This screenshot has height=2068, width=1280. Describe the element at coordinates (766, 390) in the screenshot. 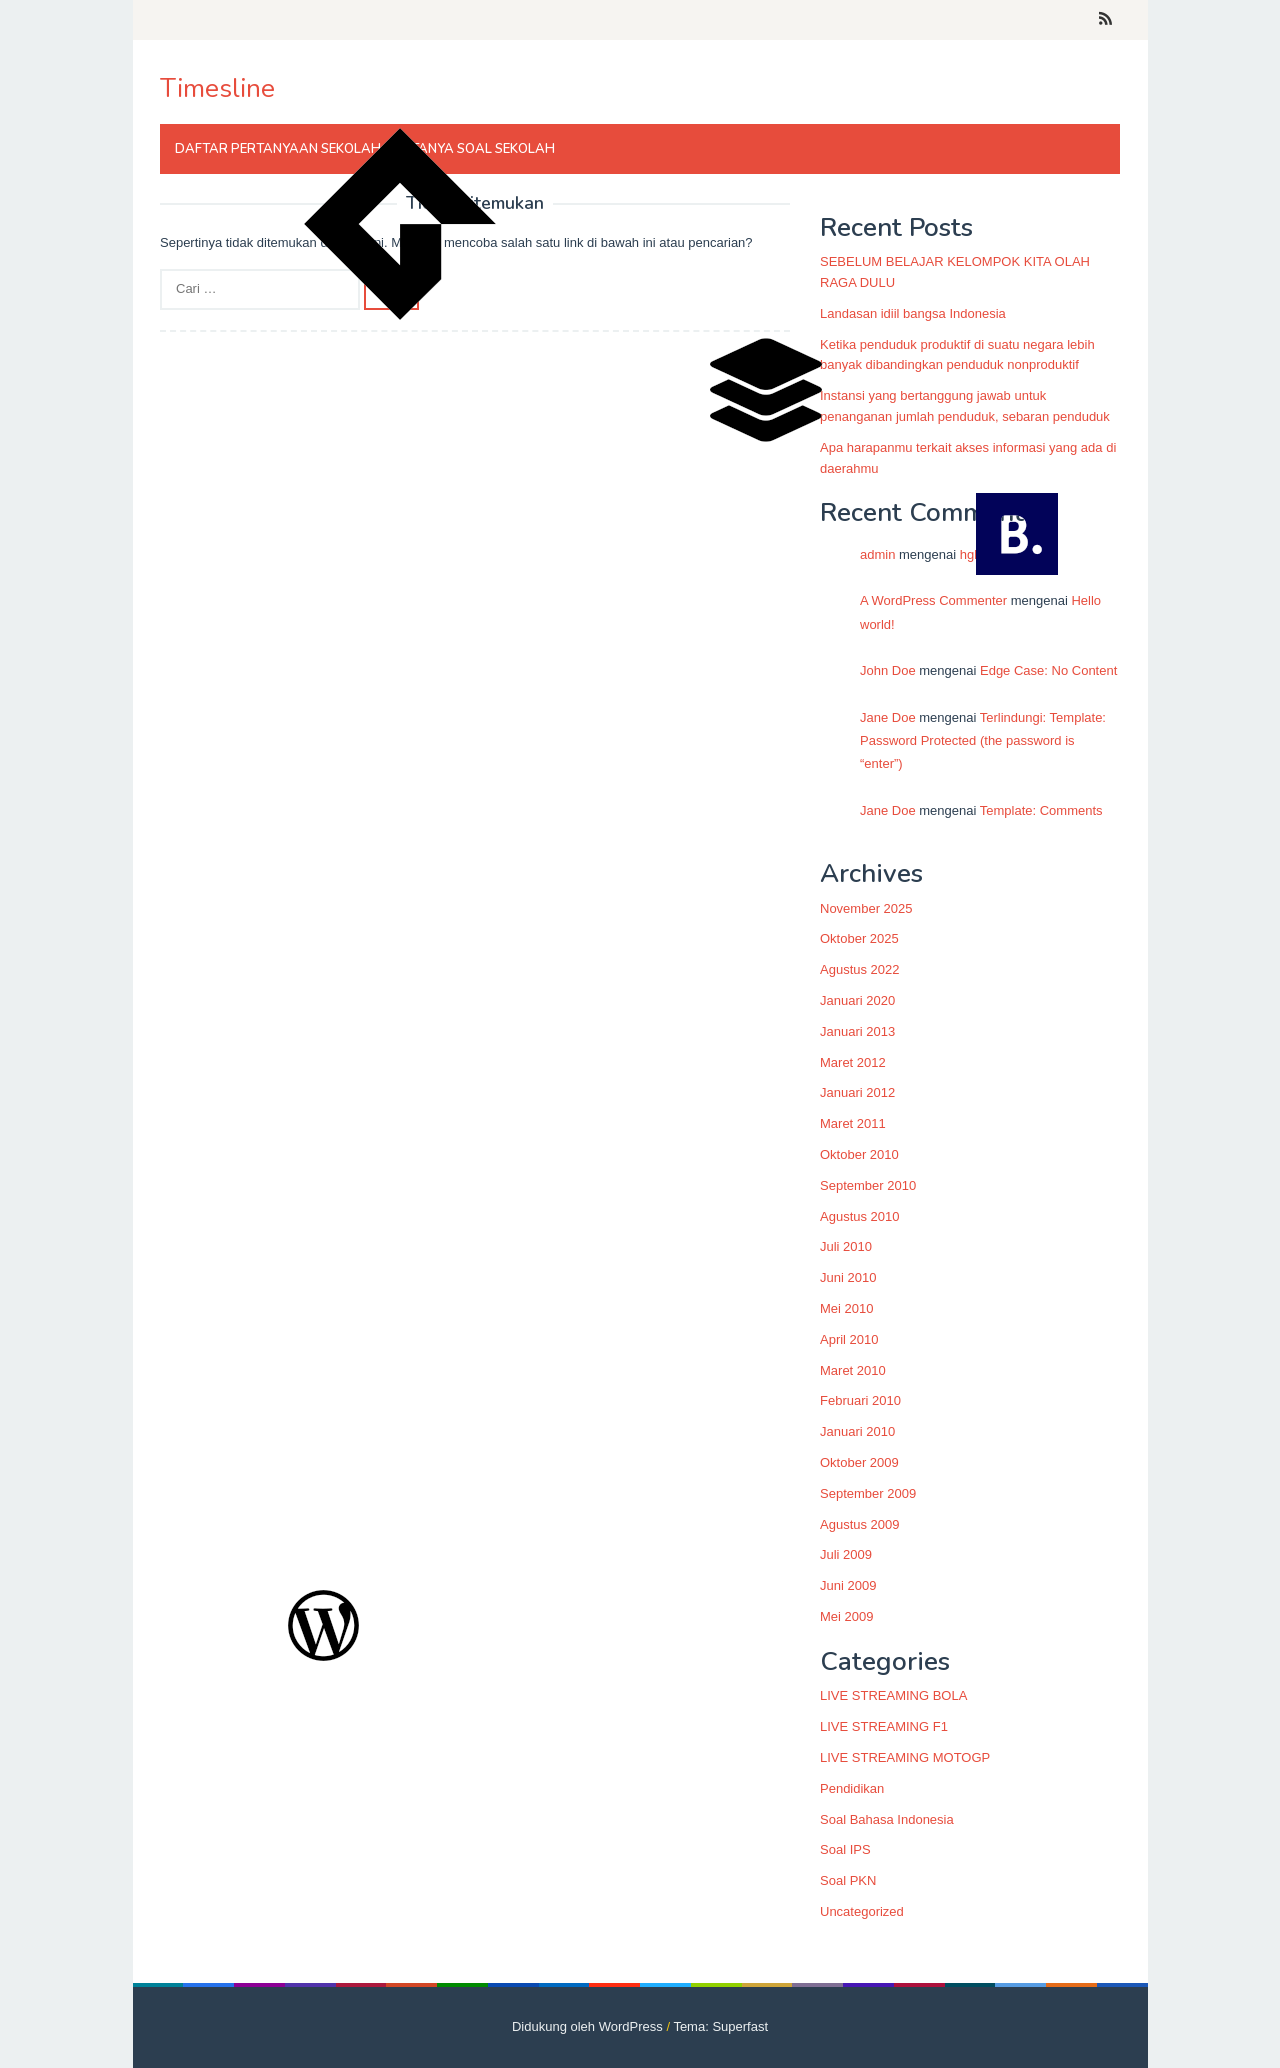

I see `open onlyoffice application` at that location.